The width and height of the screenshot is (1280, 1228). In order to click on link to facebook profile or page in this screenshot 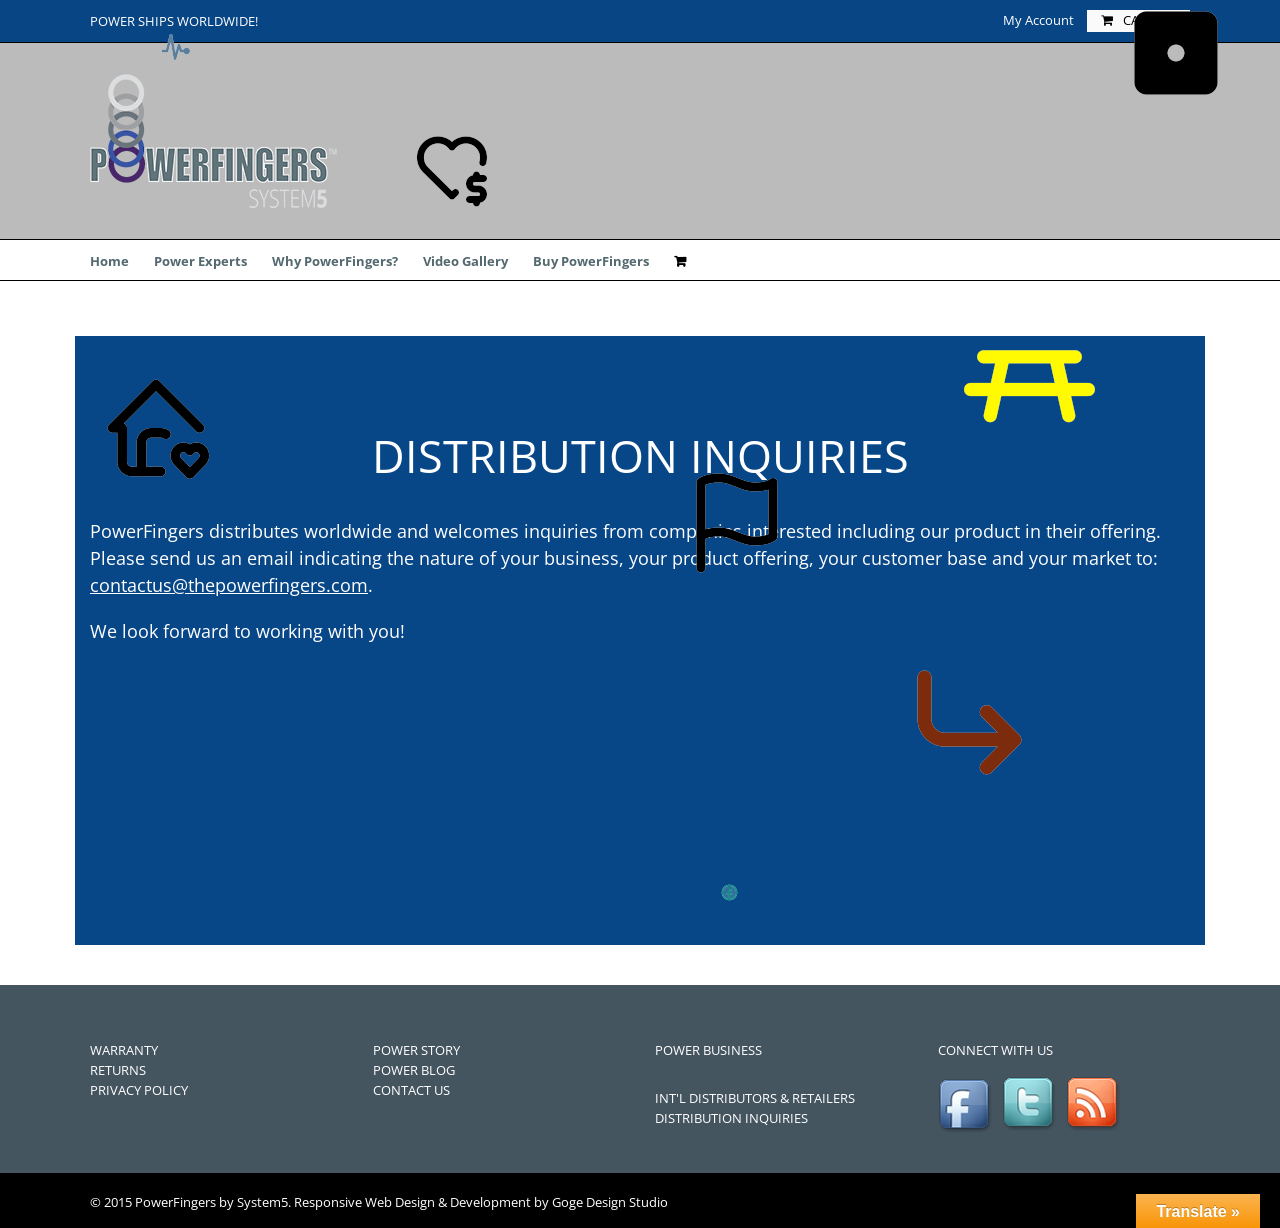, I will do `click(729, 892)`.